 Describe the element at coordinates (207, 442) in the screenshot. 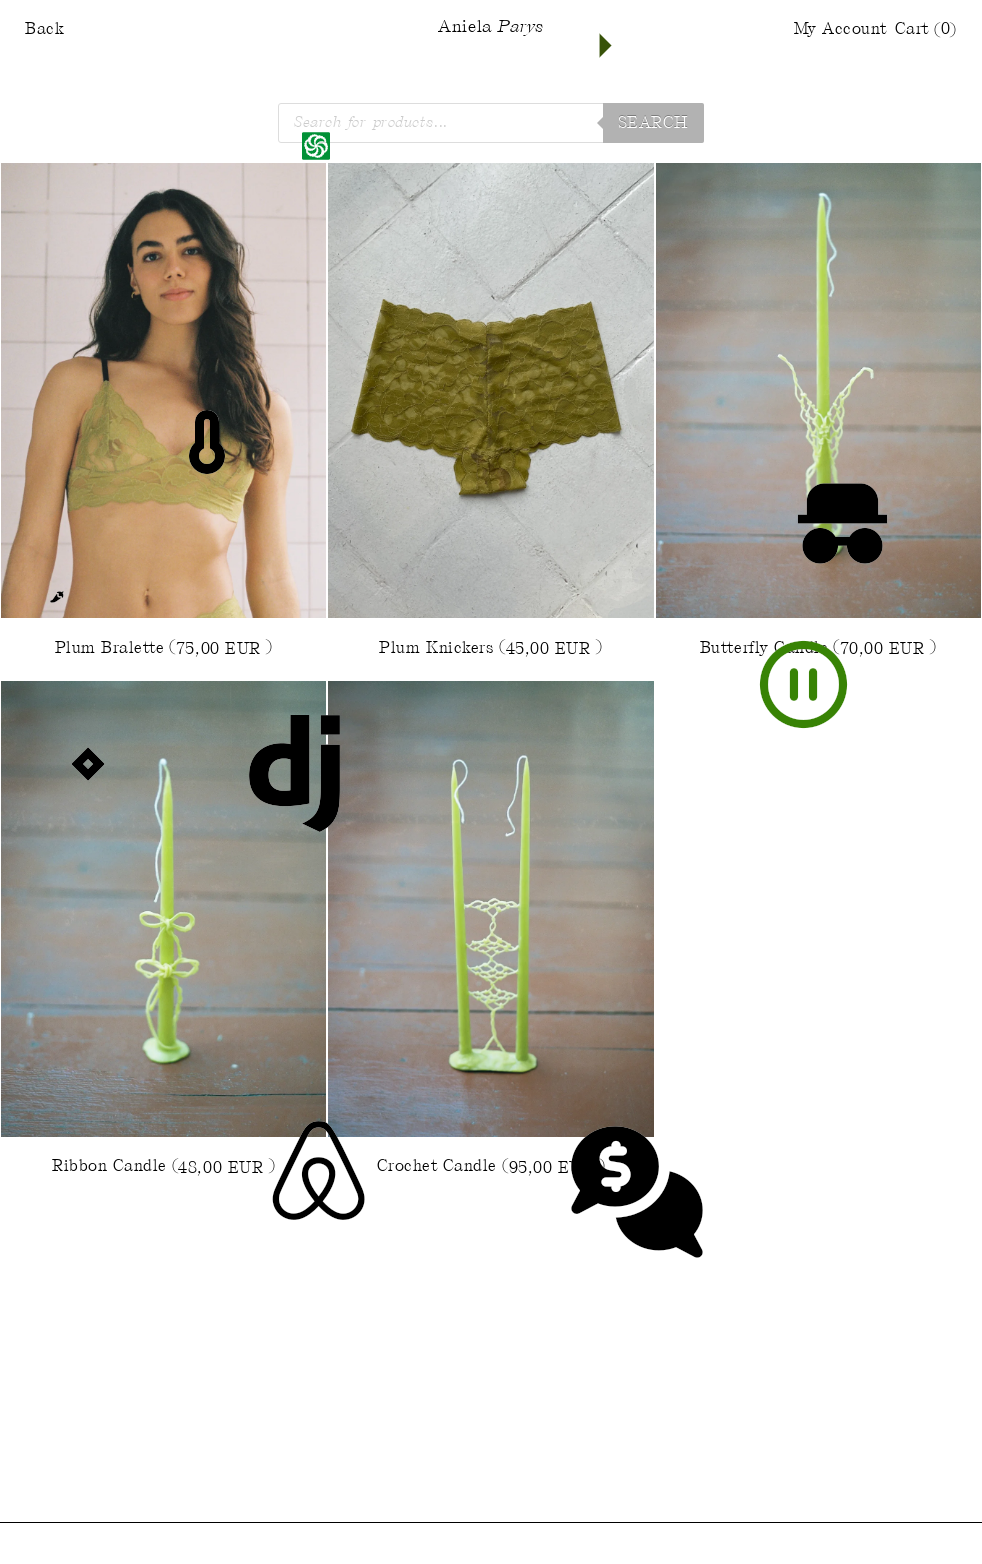

I see `indicates maximum temperature level` at that location.